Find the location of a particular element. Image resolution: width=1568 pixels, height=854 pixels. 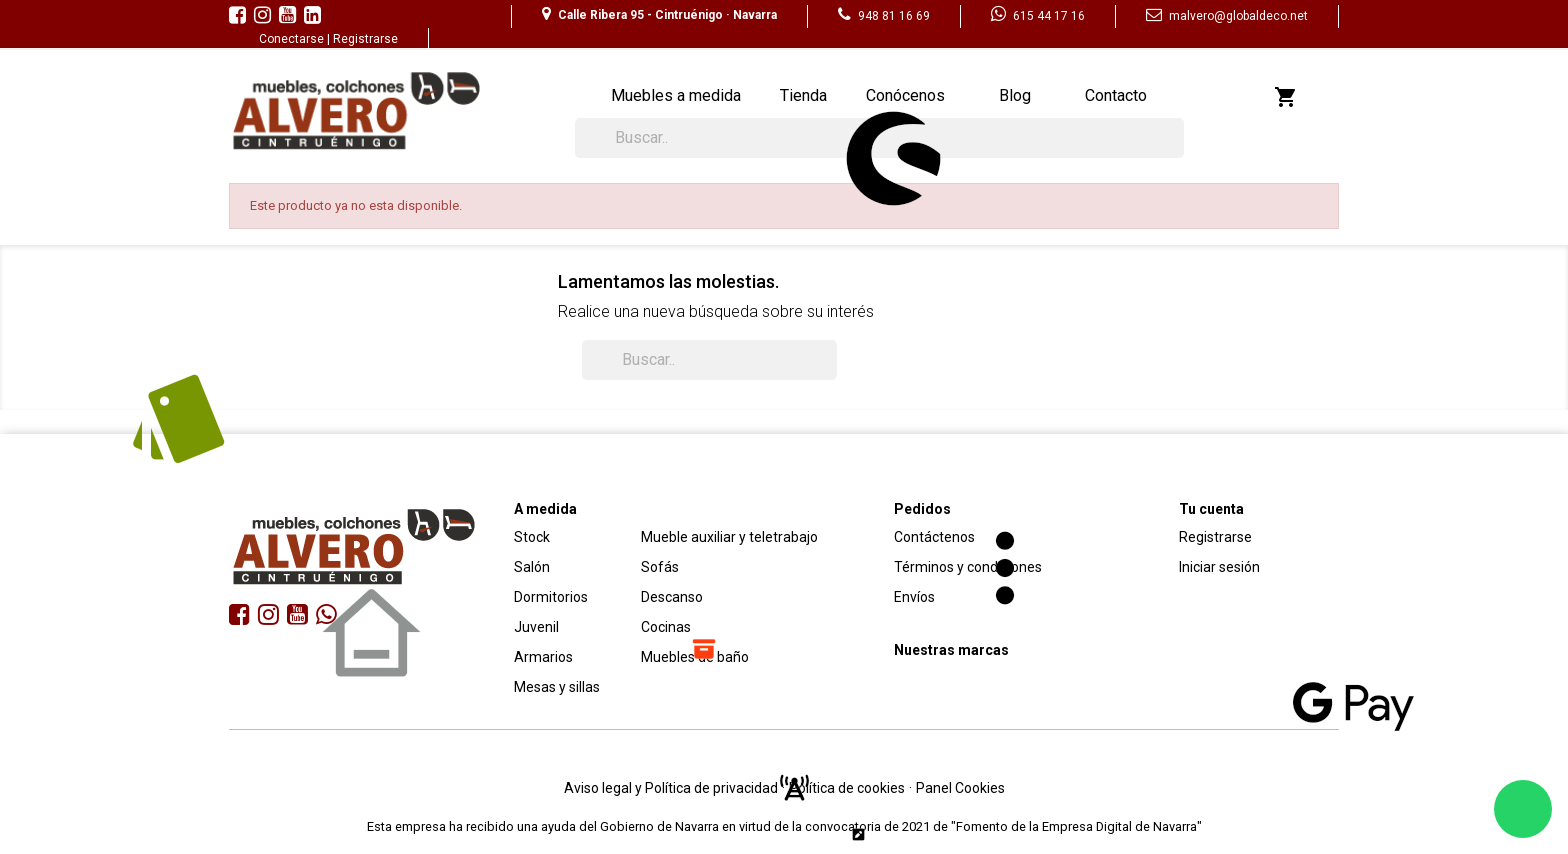

access archived items or files is located at coordinates (704, 649).